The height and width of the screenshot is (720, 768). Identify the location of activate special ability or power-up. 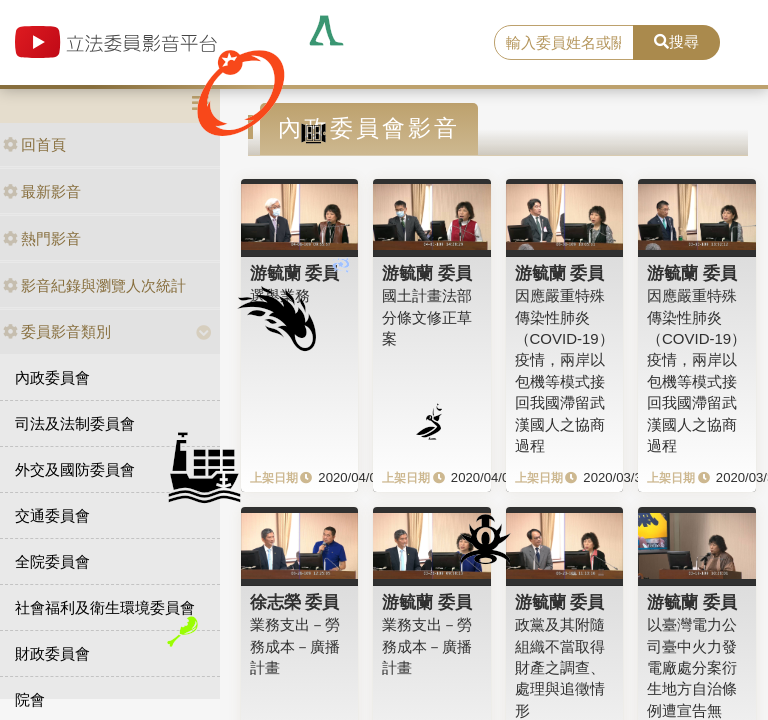
(341, 265).